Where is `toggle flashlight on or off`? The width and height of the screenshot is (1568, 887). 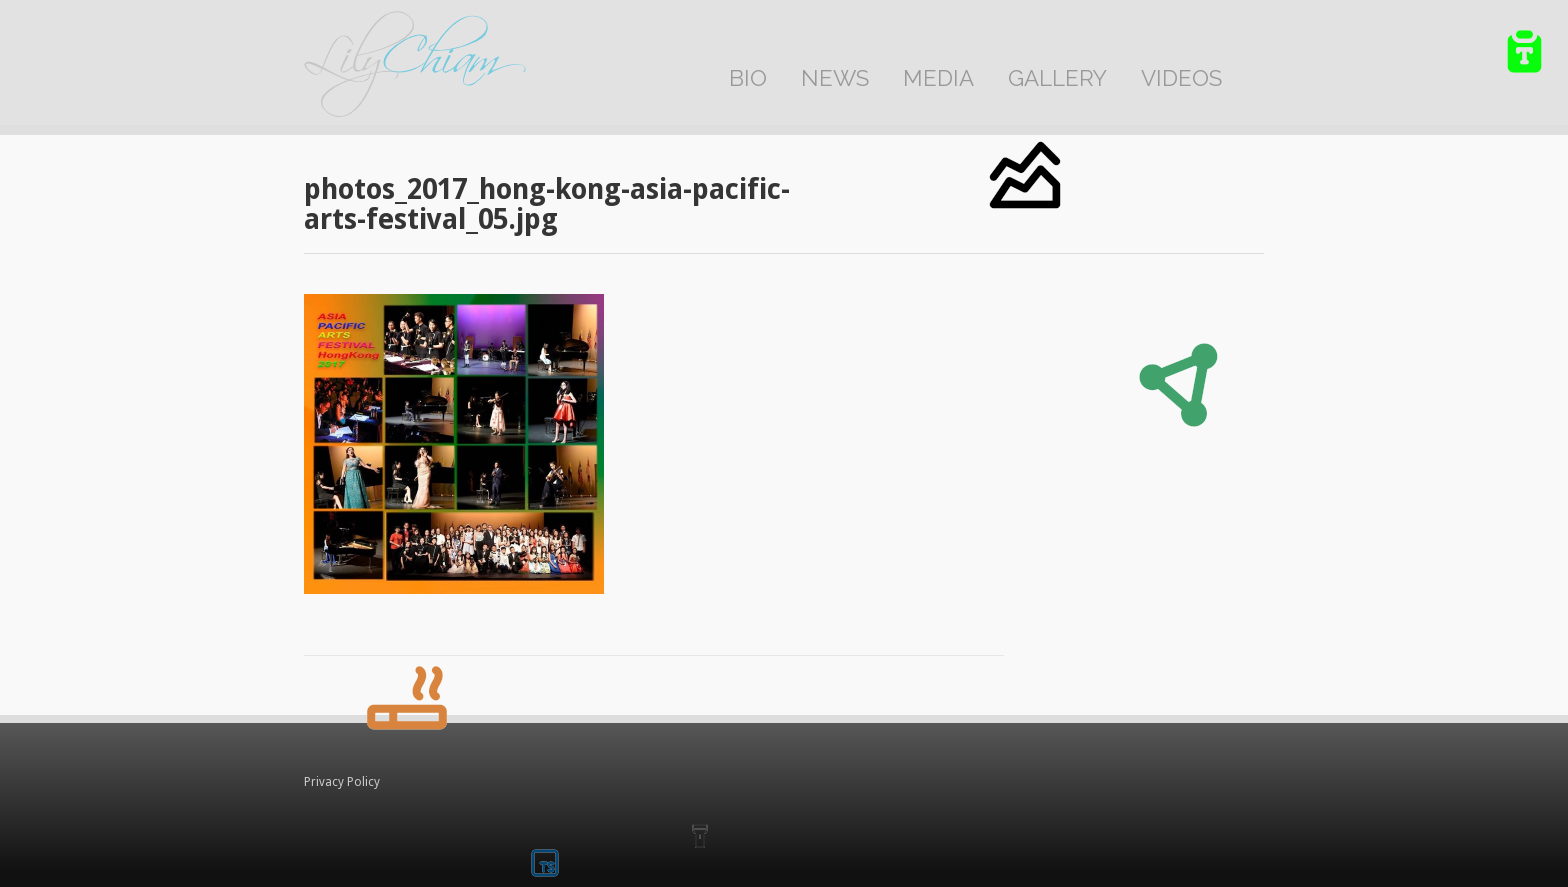
toggle flashlight on or off is located at coordinates (700, 836).